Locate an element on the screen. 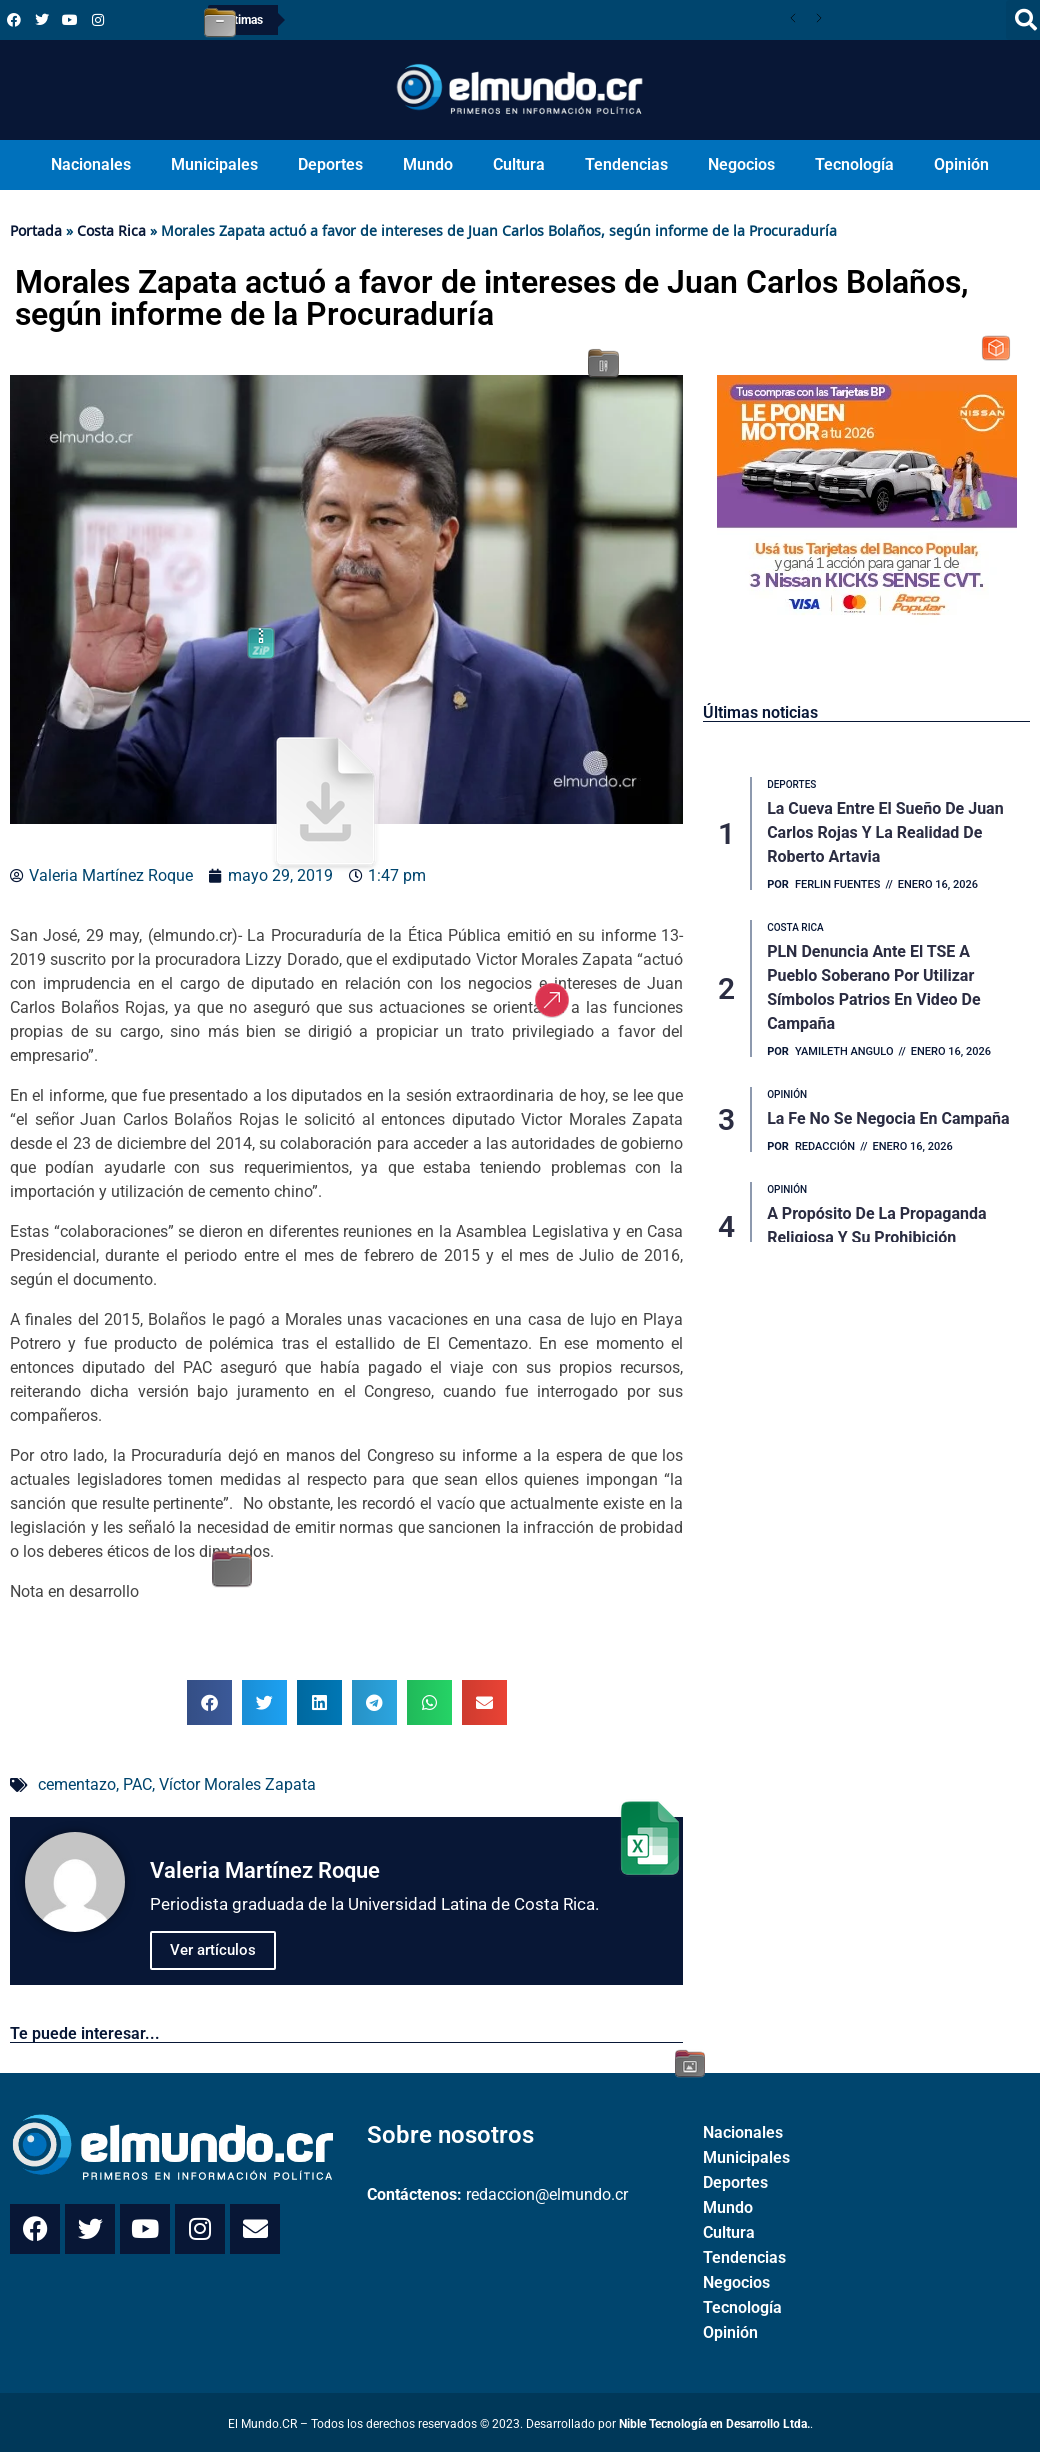 The image size is (1040, 2452). access your templates folder is located at coordinates (603, 362).